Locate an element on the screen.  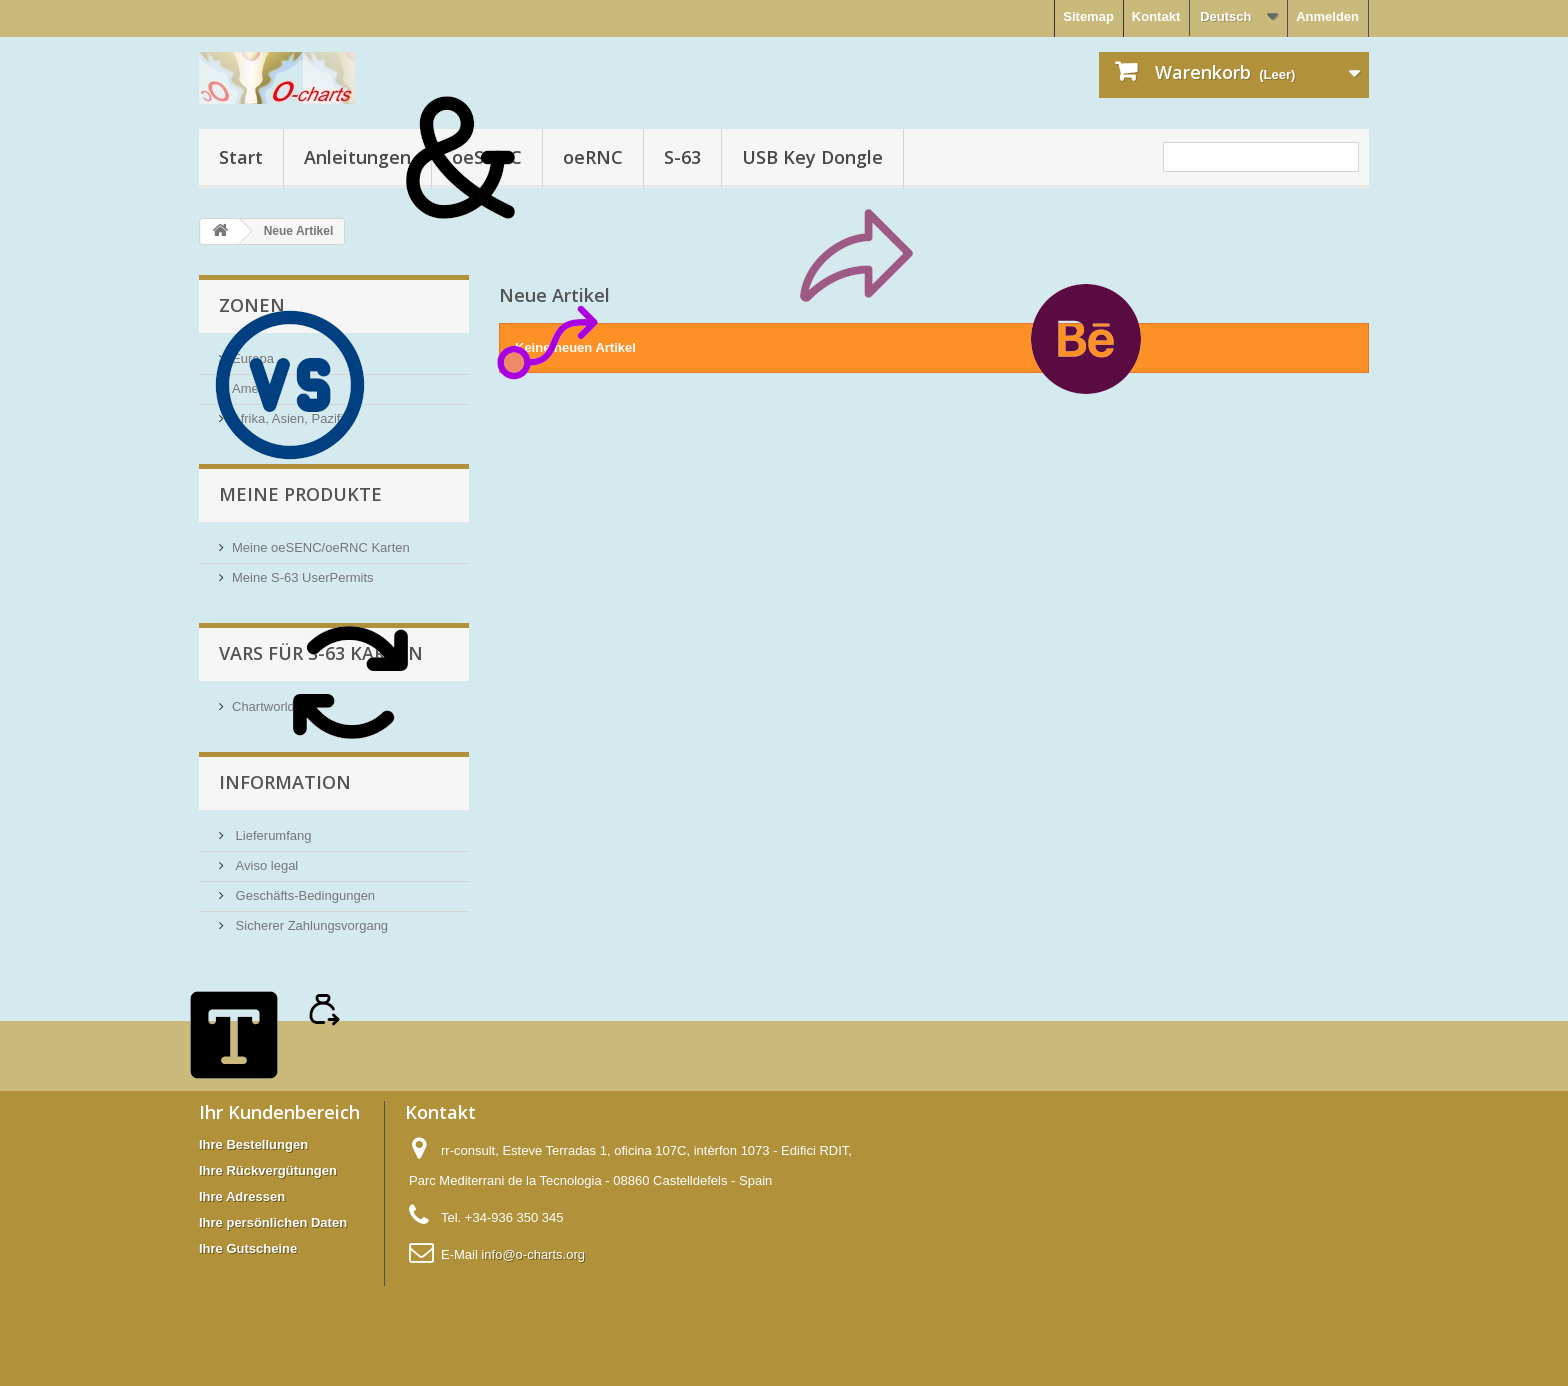
view Behance portfolio is located at coordinates (1086, 339).